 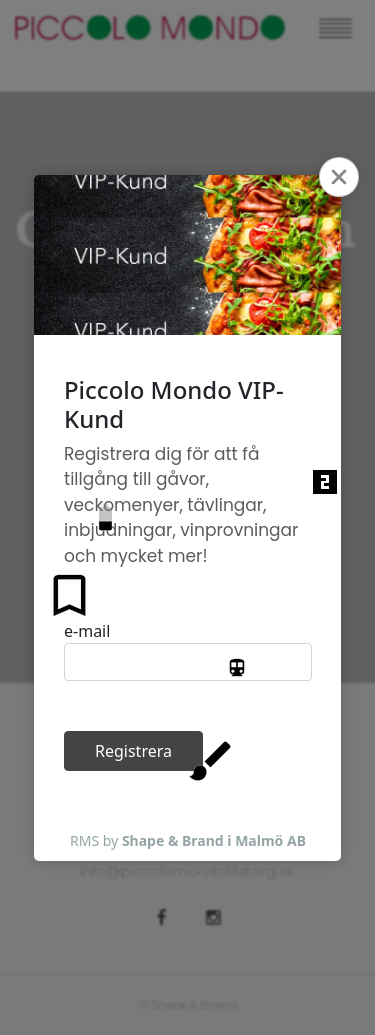 What do you see at coordinates (237, 668) in the screenshot?
I see `get public transit directions` at bounding box center [237, 668].